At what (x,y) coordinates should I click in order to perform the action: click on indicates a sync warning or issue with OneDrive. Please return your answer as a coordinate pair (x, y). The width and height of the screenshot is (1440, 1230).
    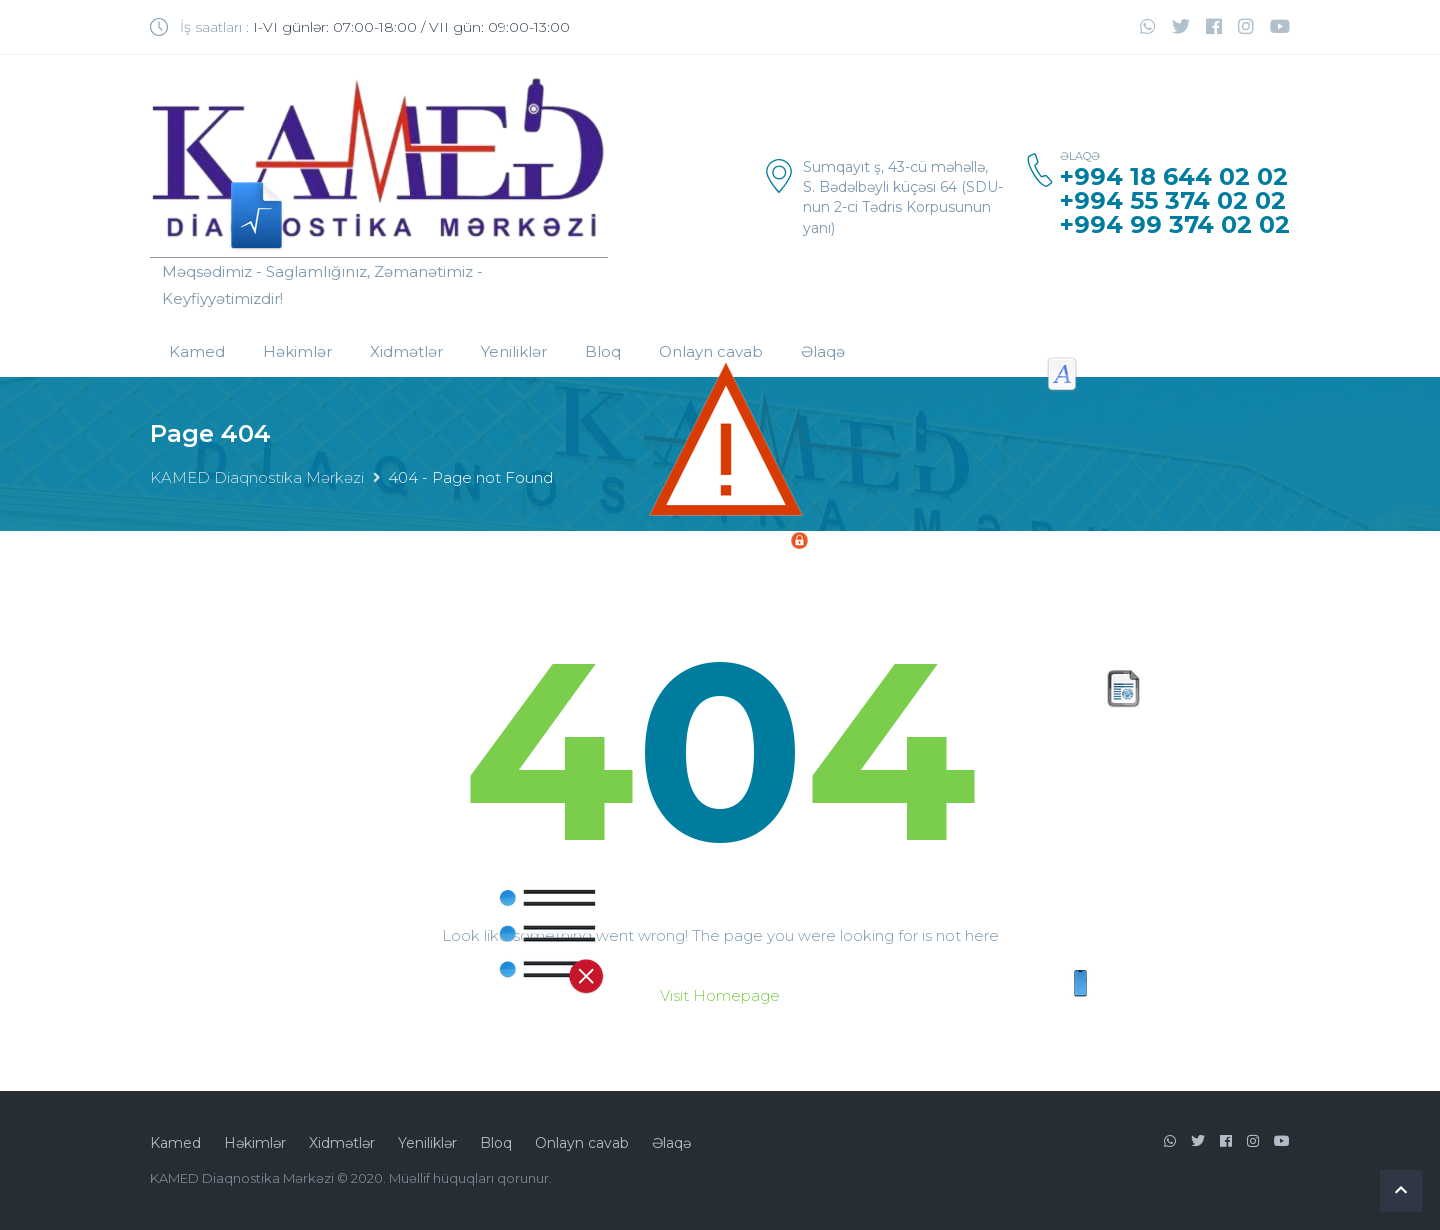
    Looking at the image, I should click on (726, 439).